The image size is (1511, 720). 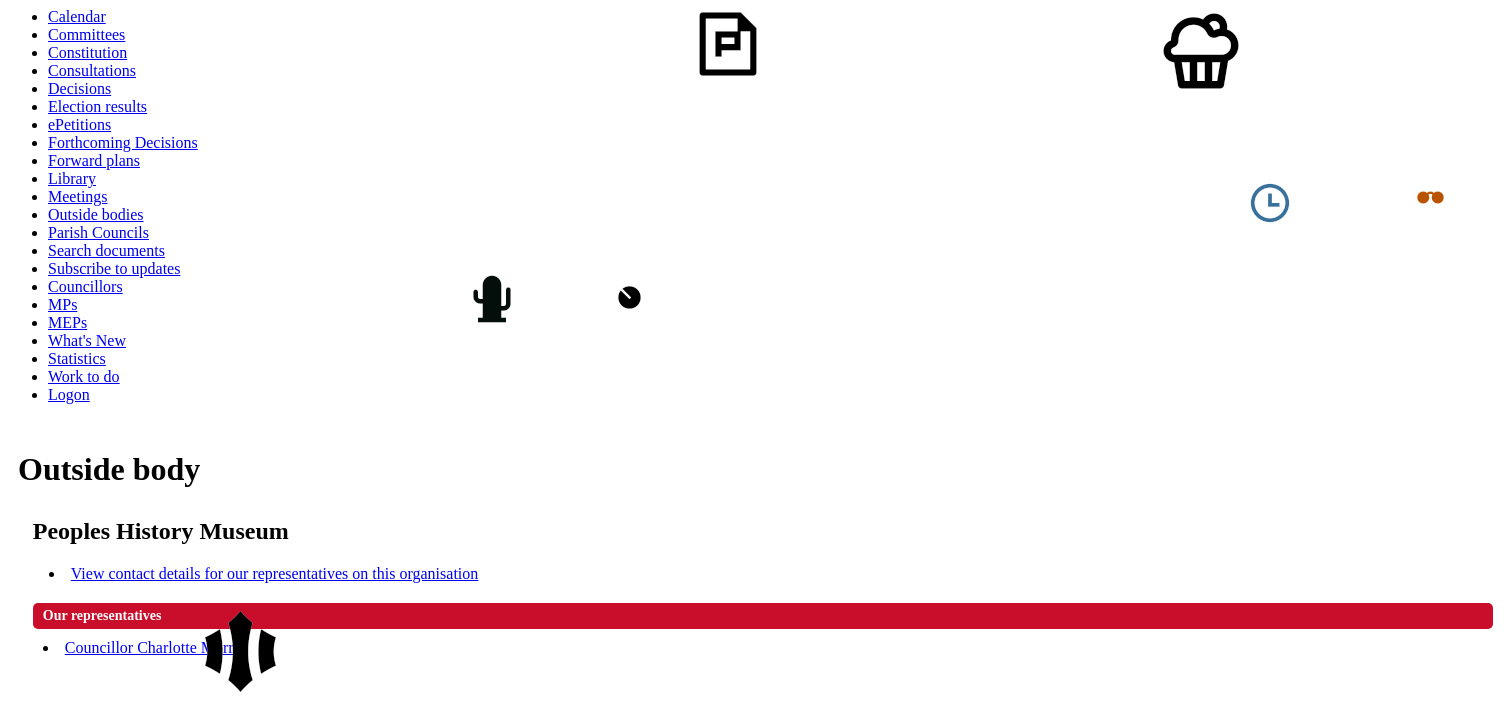 What do you see at coordinates (728, 44) in the screenshot?
I see `open a PowerPoint presentation file` at bounding box center [728, 44].